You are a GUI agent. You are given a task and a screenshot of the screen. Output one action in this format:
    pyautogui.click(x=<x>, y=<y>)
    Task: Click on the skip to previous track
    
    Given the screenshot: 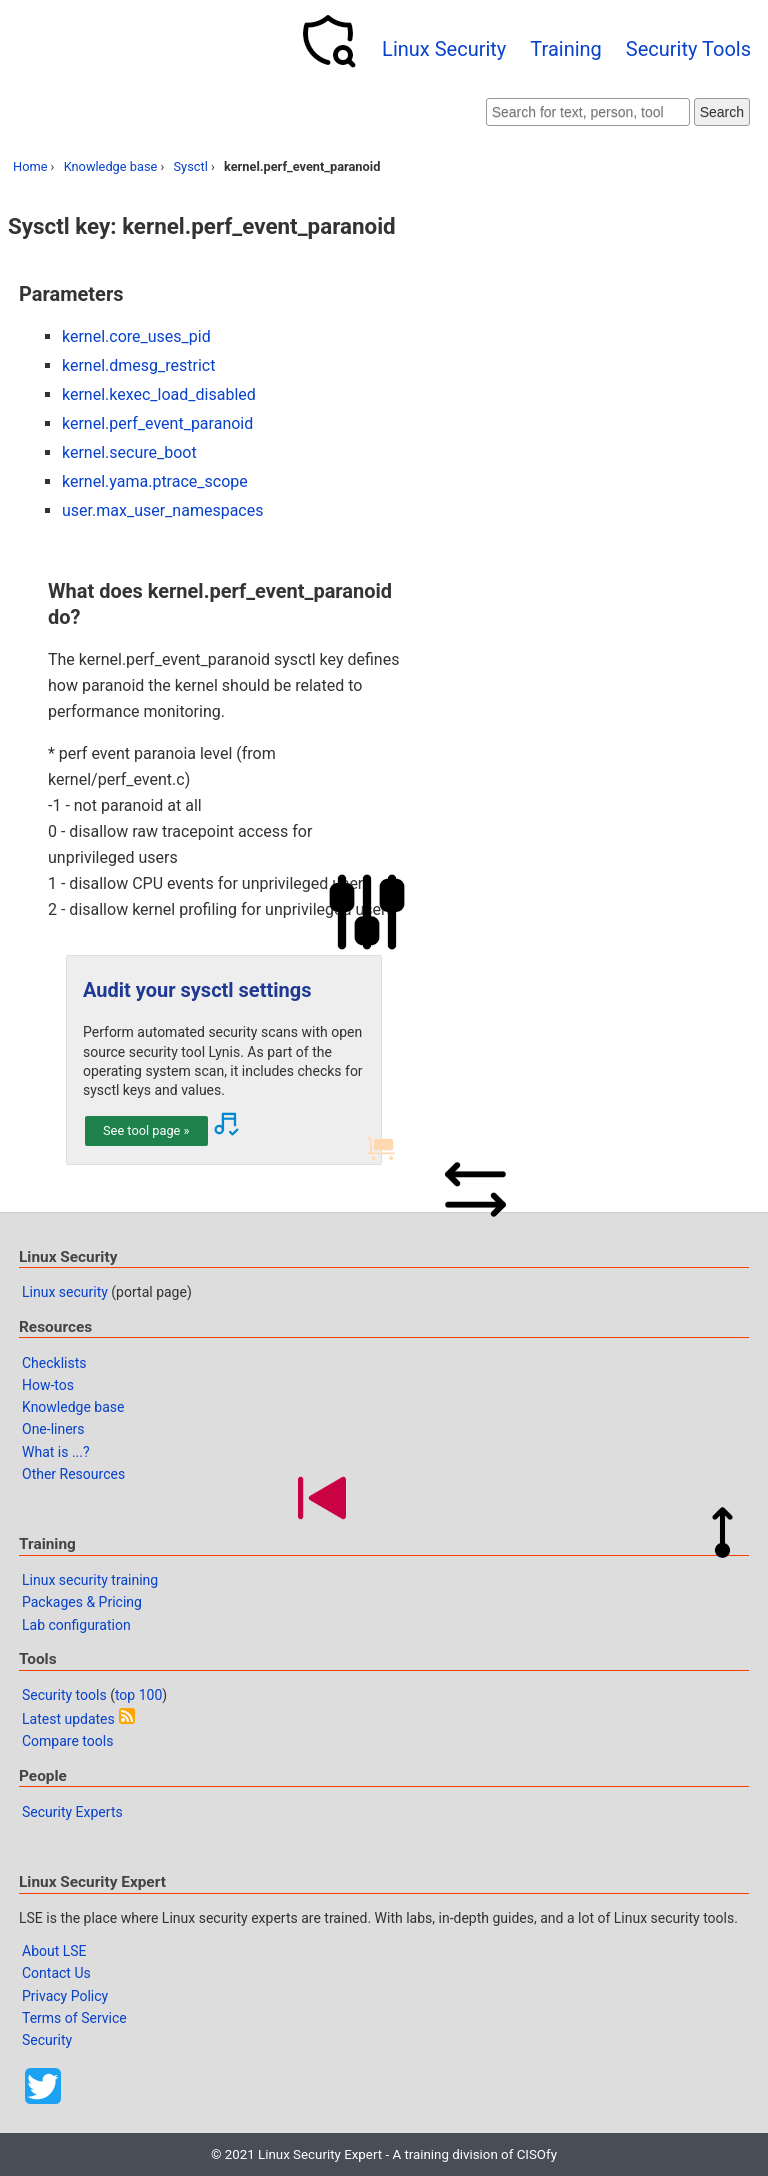 What is the action you would take?
    pyautogui.click(x=322, y=1498)
    